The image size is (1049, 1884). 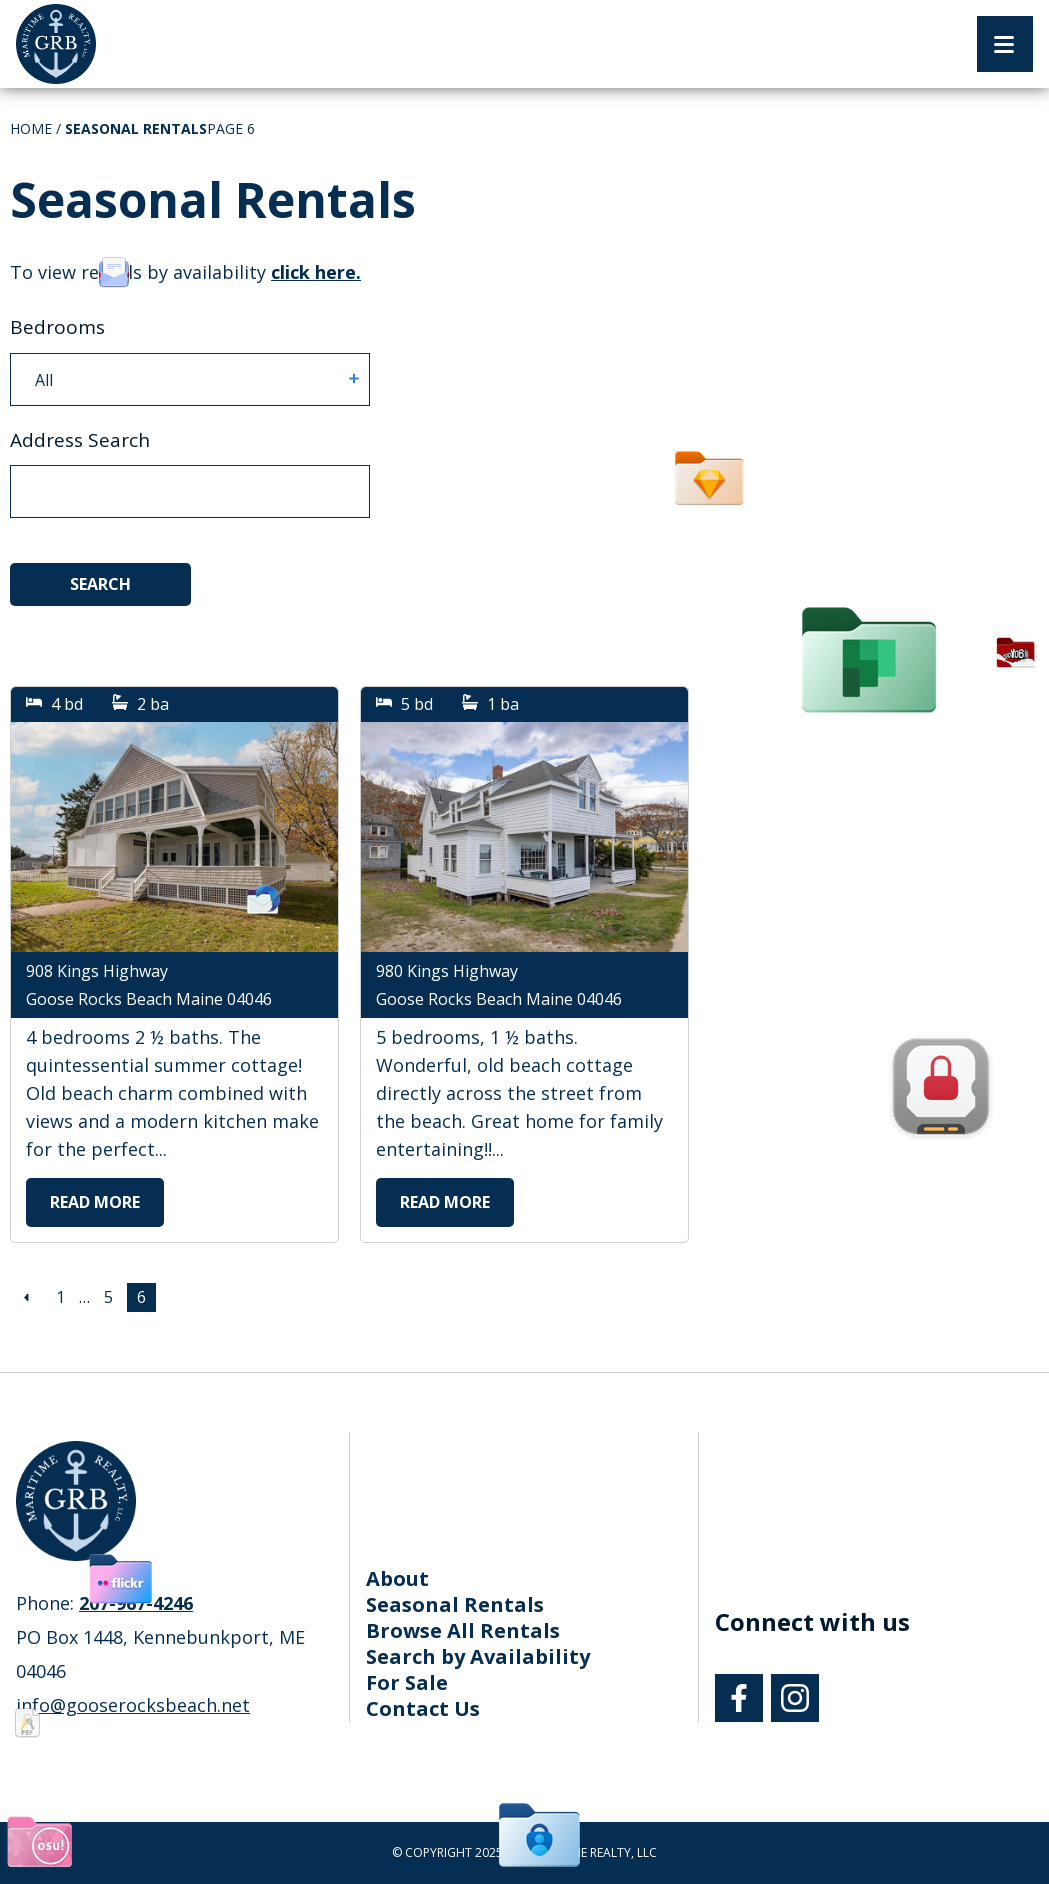 I want to click on folder containing microsoft authenticator app data, so click(x=539, y=1837).